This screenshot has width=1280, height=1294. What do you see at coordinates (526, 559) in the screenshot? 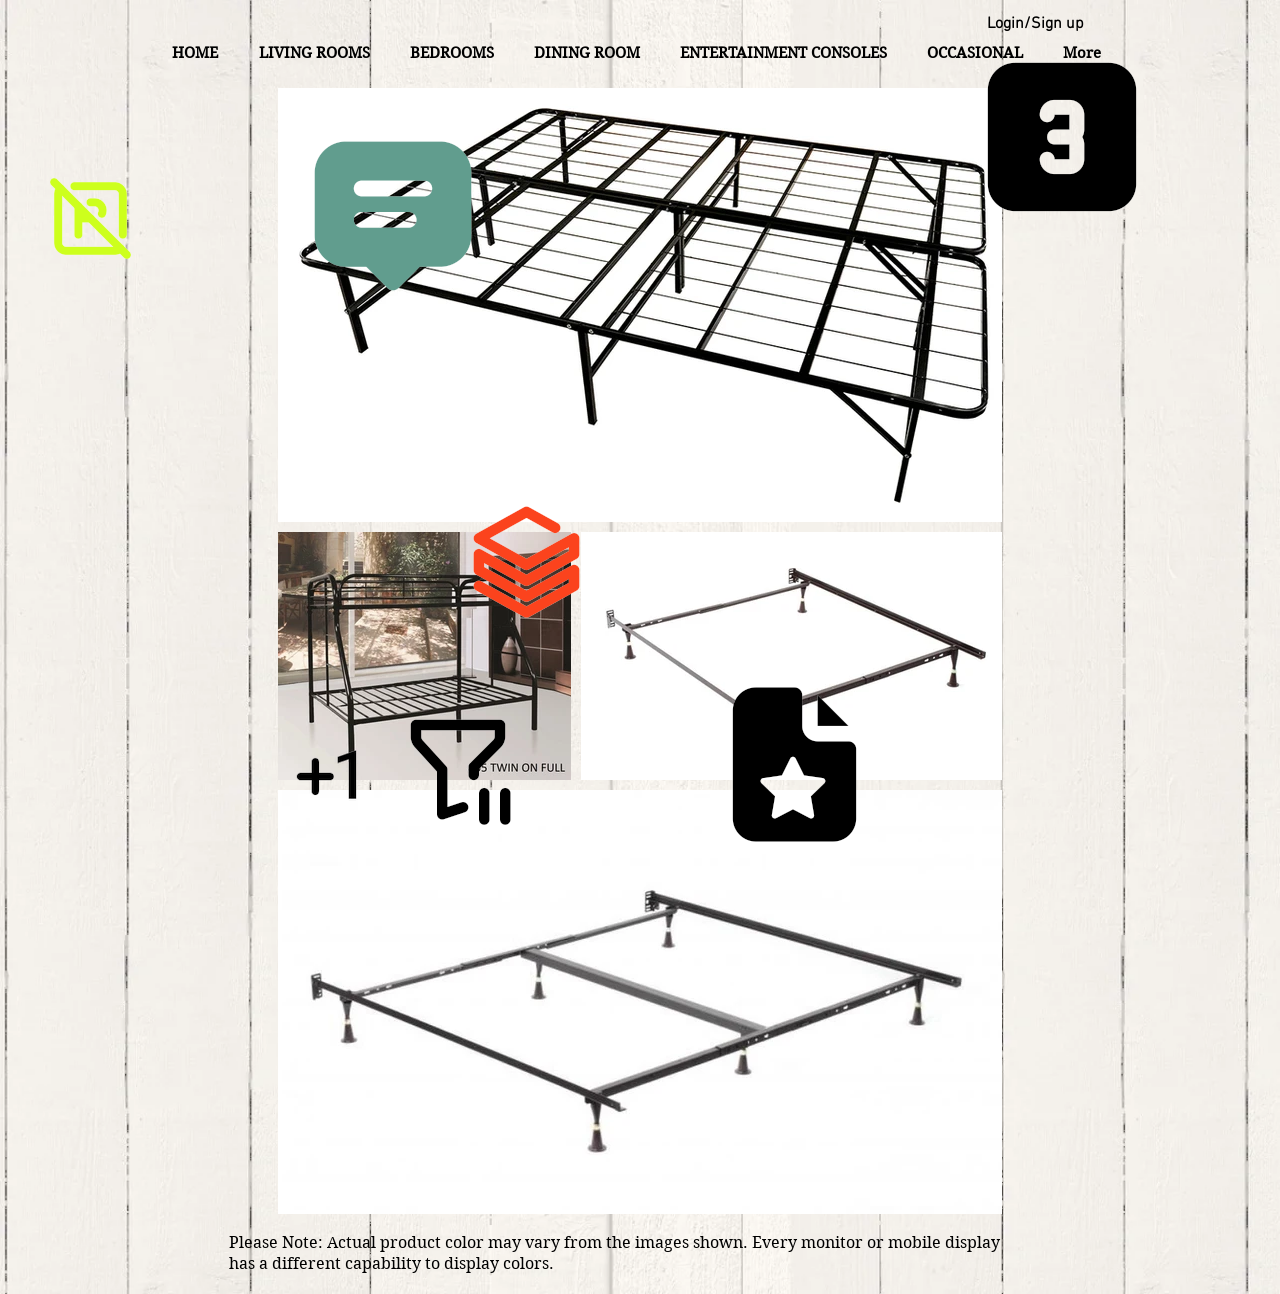
I see `access Databricks platform` at bounding box center [526, 559].